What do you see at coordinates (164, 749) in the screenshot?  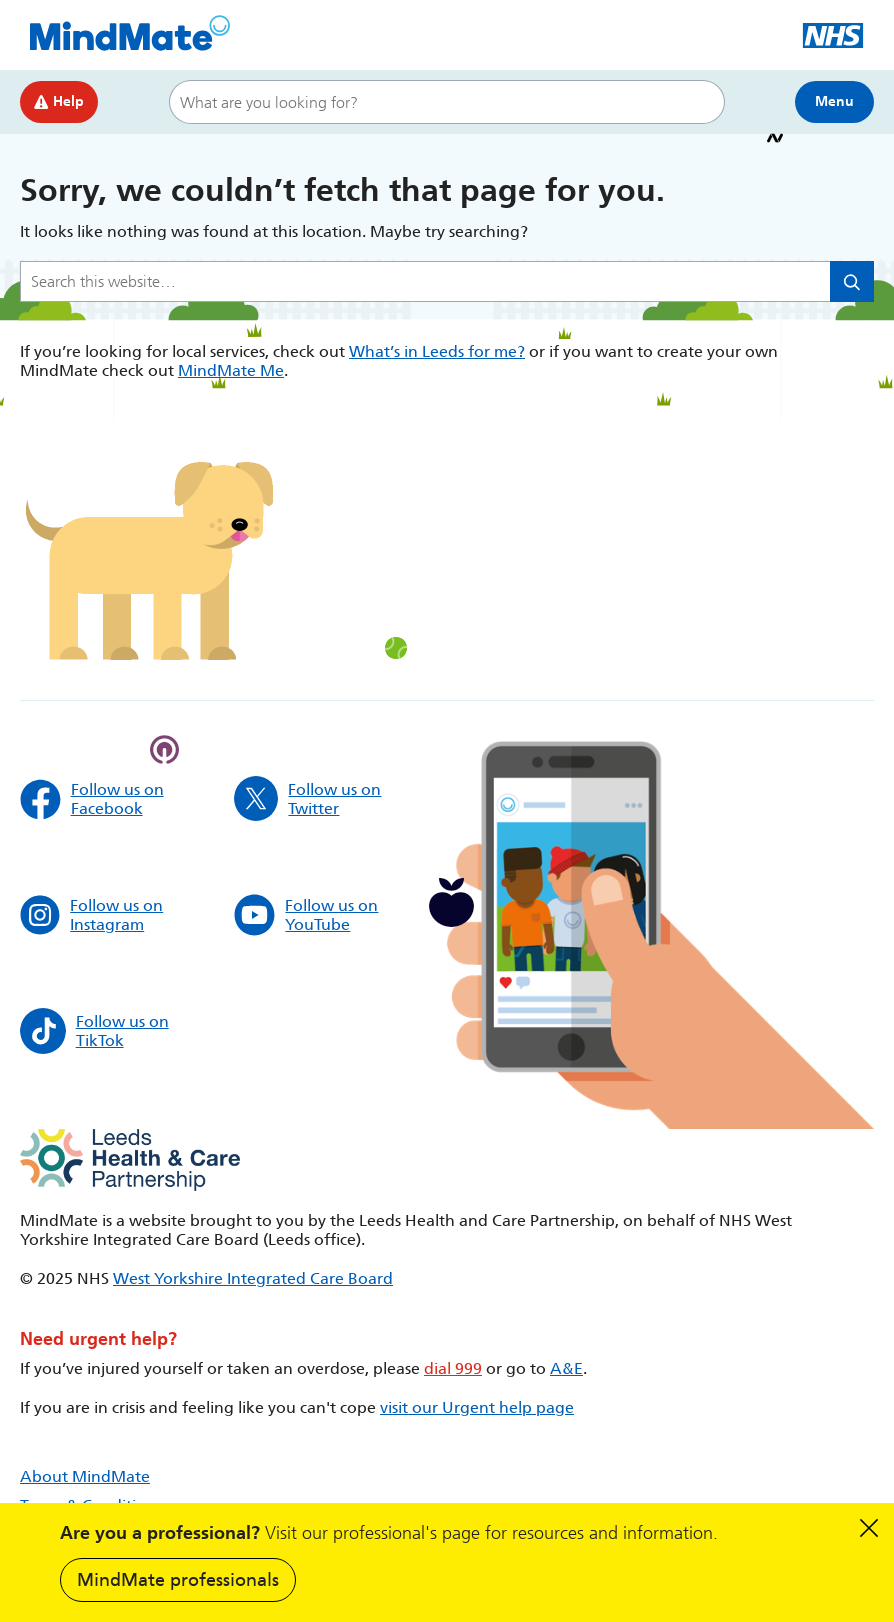 I see `open Qwiklabs learning platform` at bounding box center [164, 749].